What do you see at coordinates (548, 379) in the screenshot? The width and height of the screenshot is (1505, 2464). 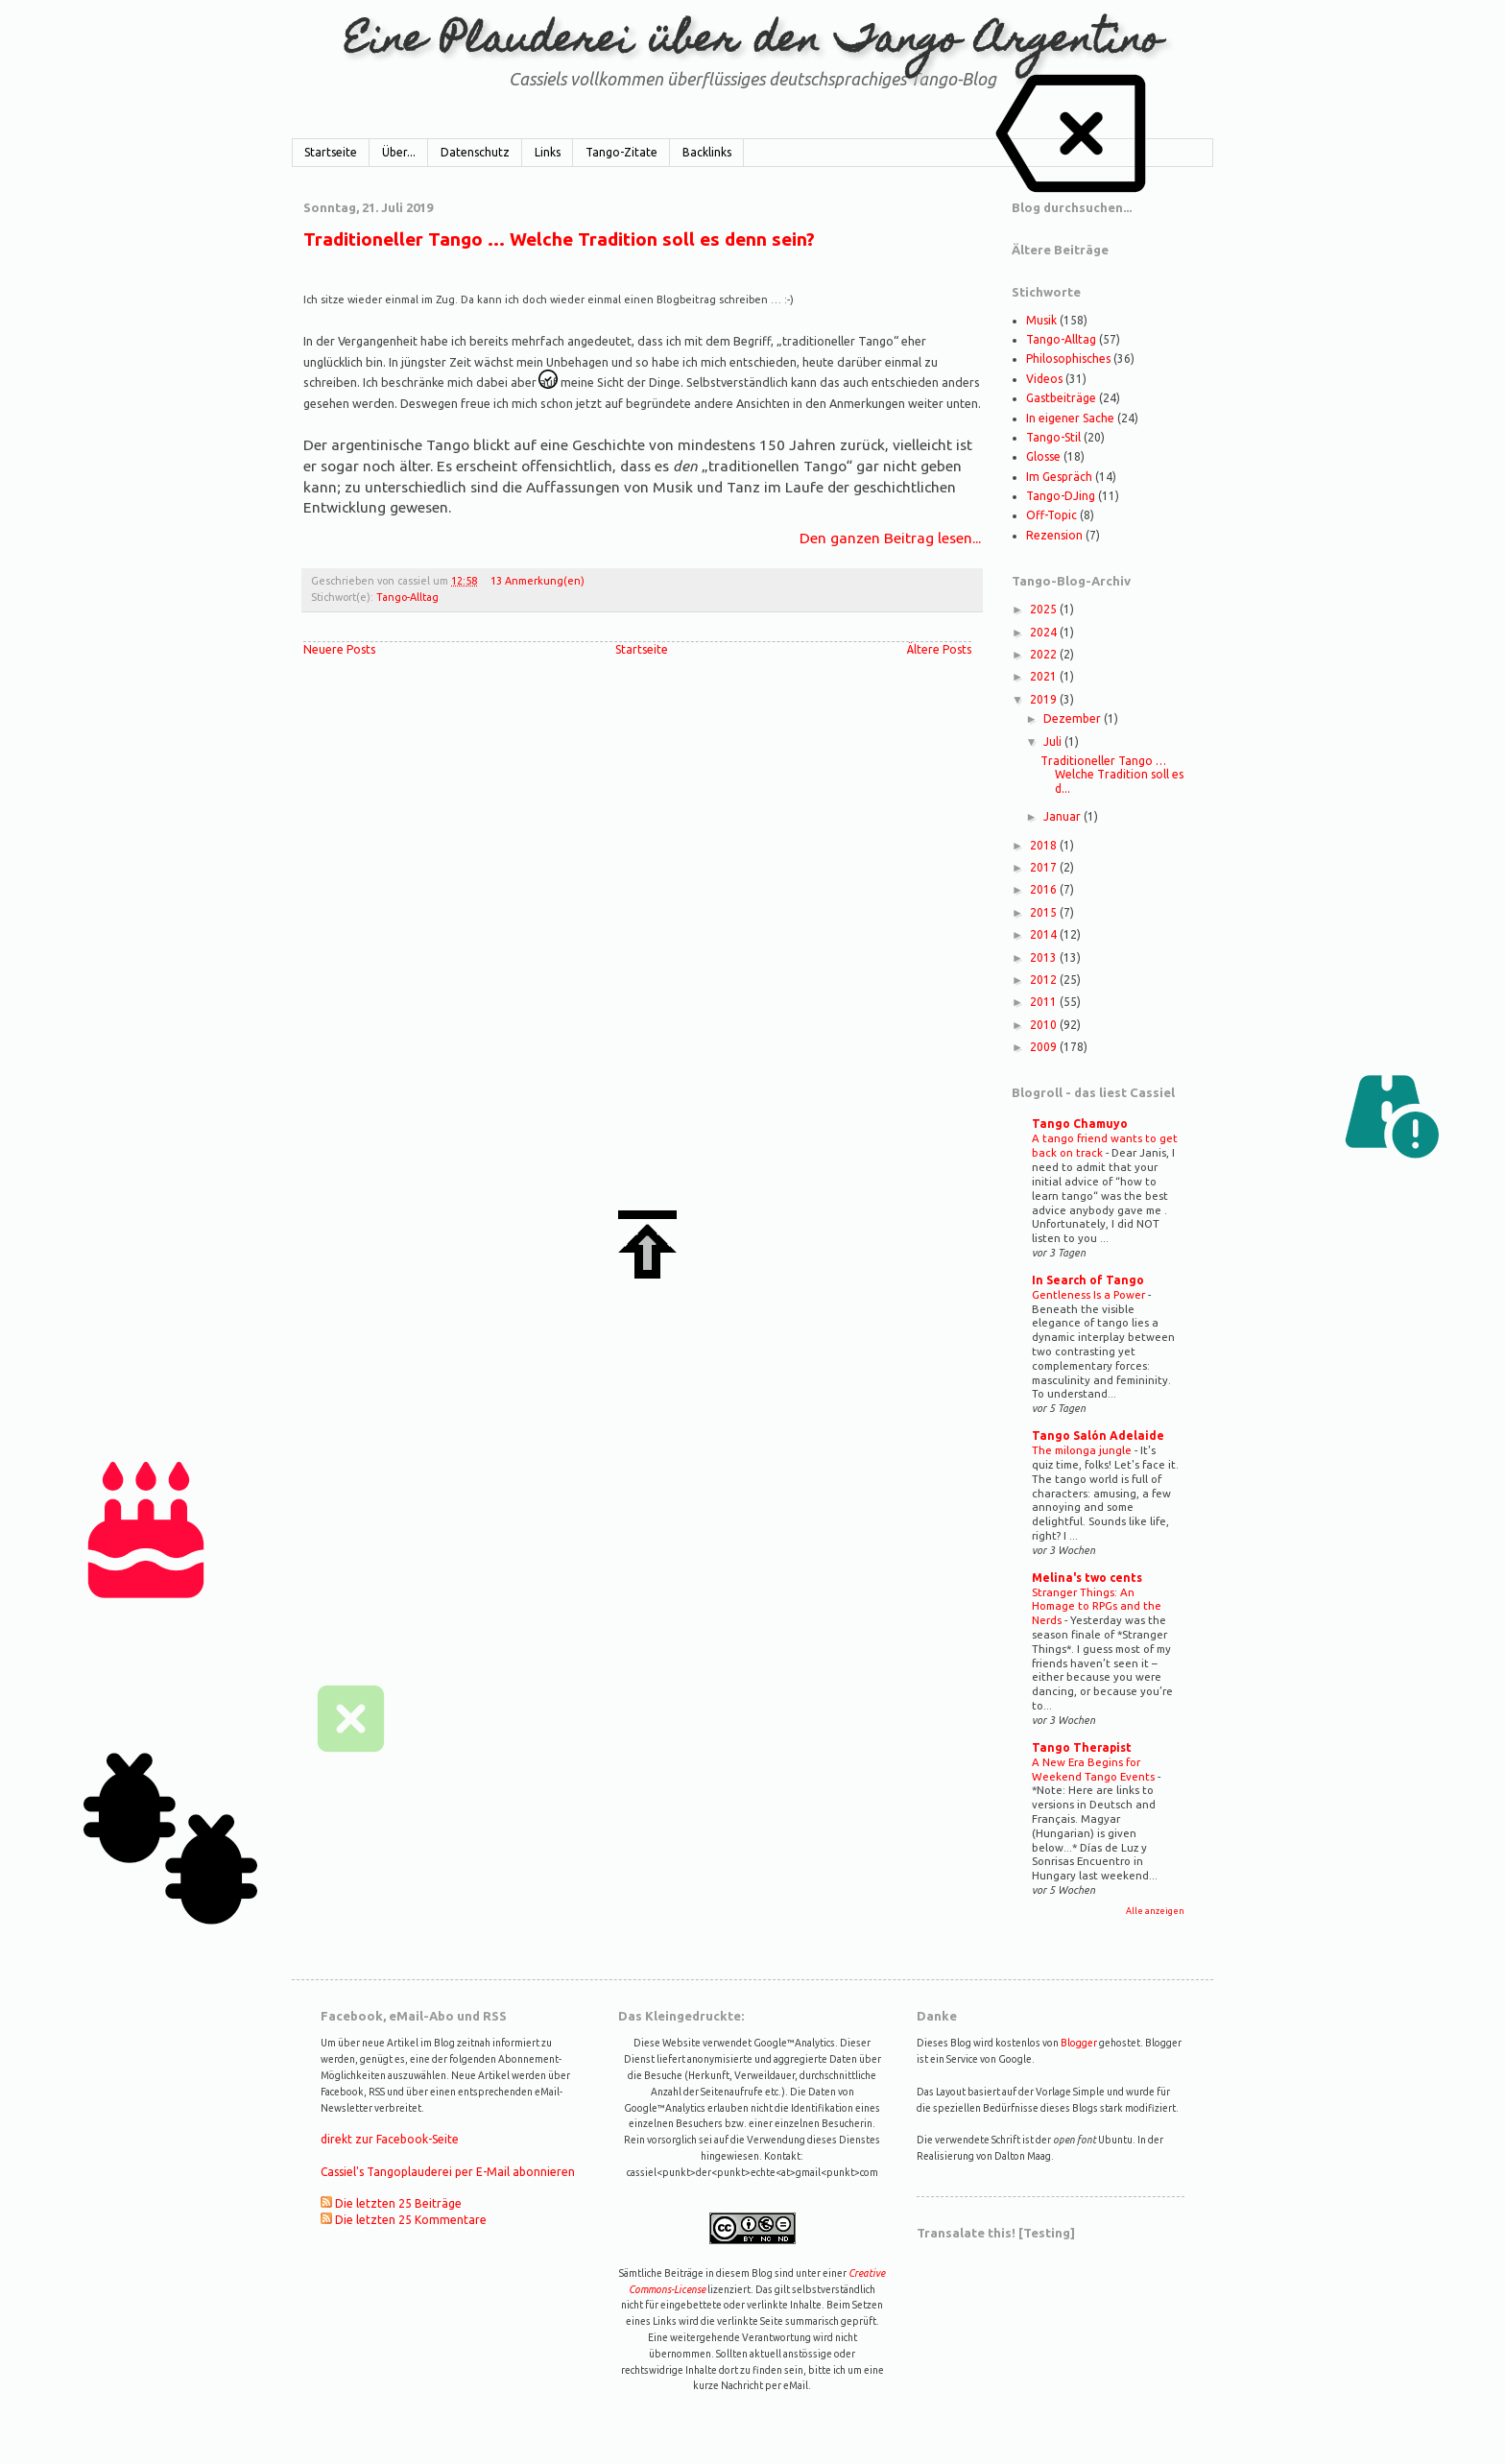 I see `indicates task or action completed successfully` at bounding box center [548, 379].